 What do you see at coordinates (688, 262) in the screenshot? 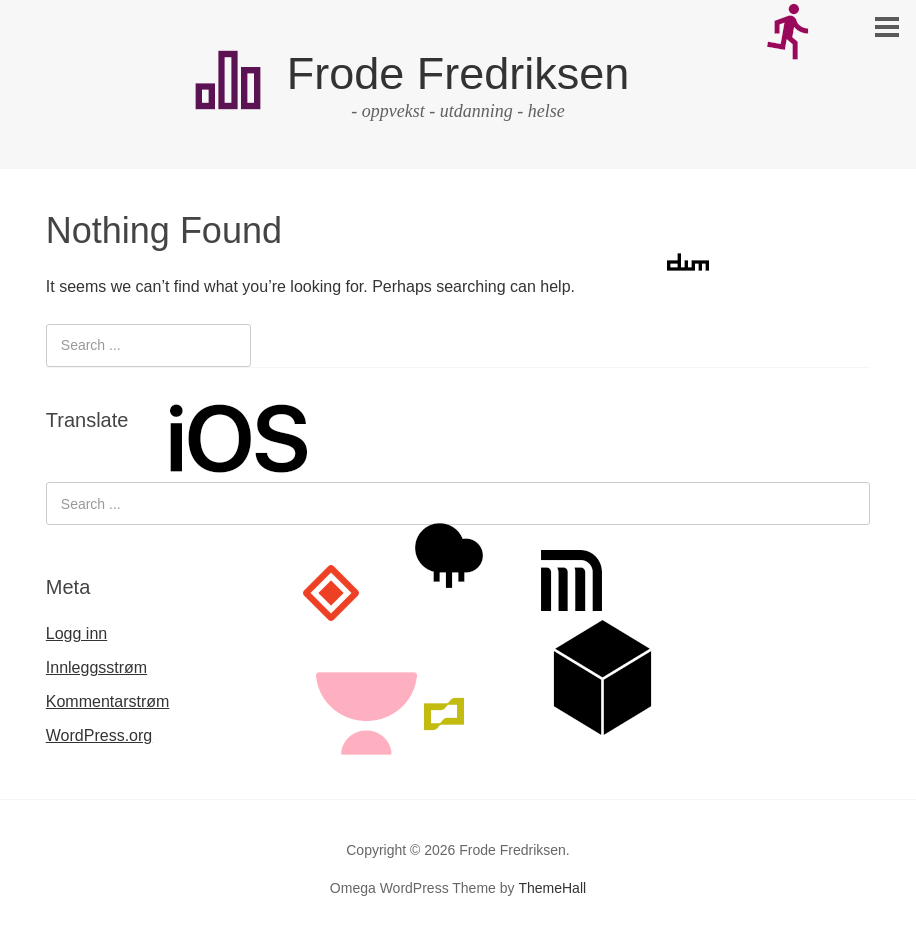
I see `dwm window manager logo` at bounding box center [688, 262].